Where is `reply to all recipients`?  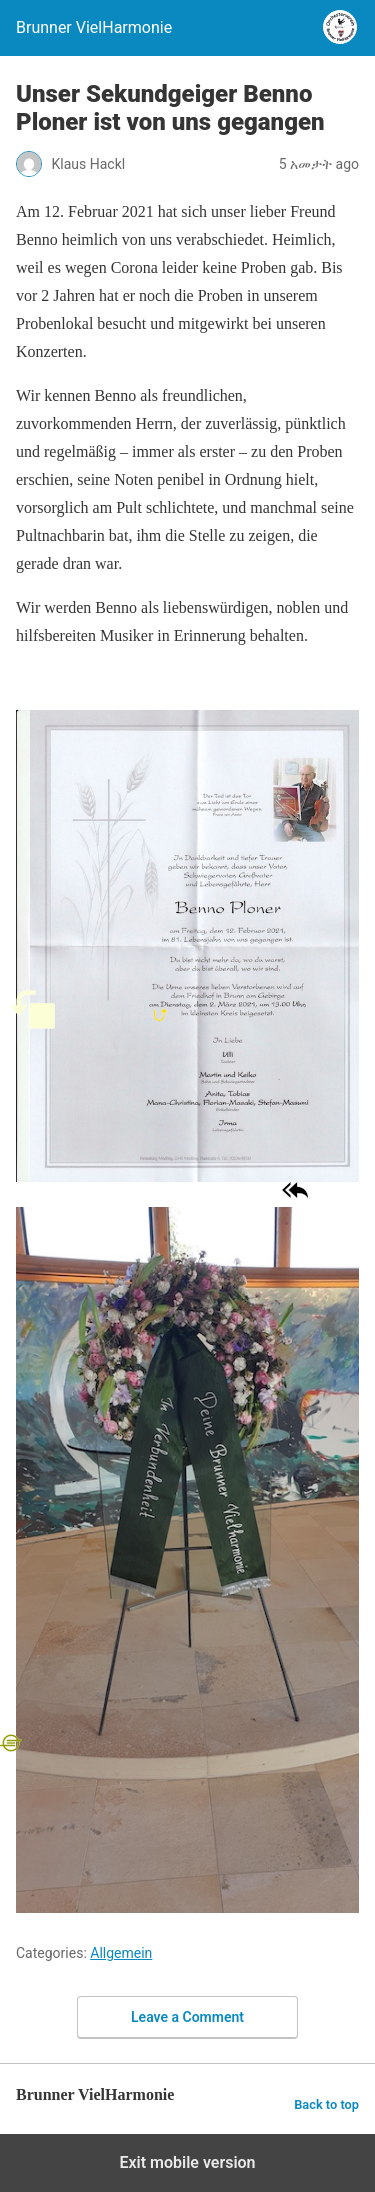
reply to all recipients is located at coordinates (295, 1190).